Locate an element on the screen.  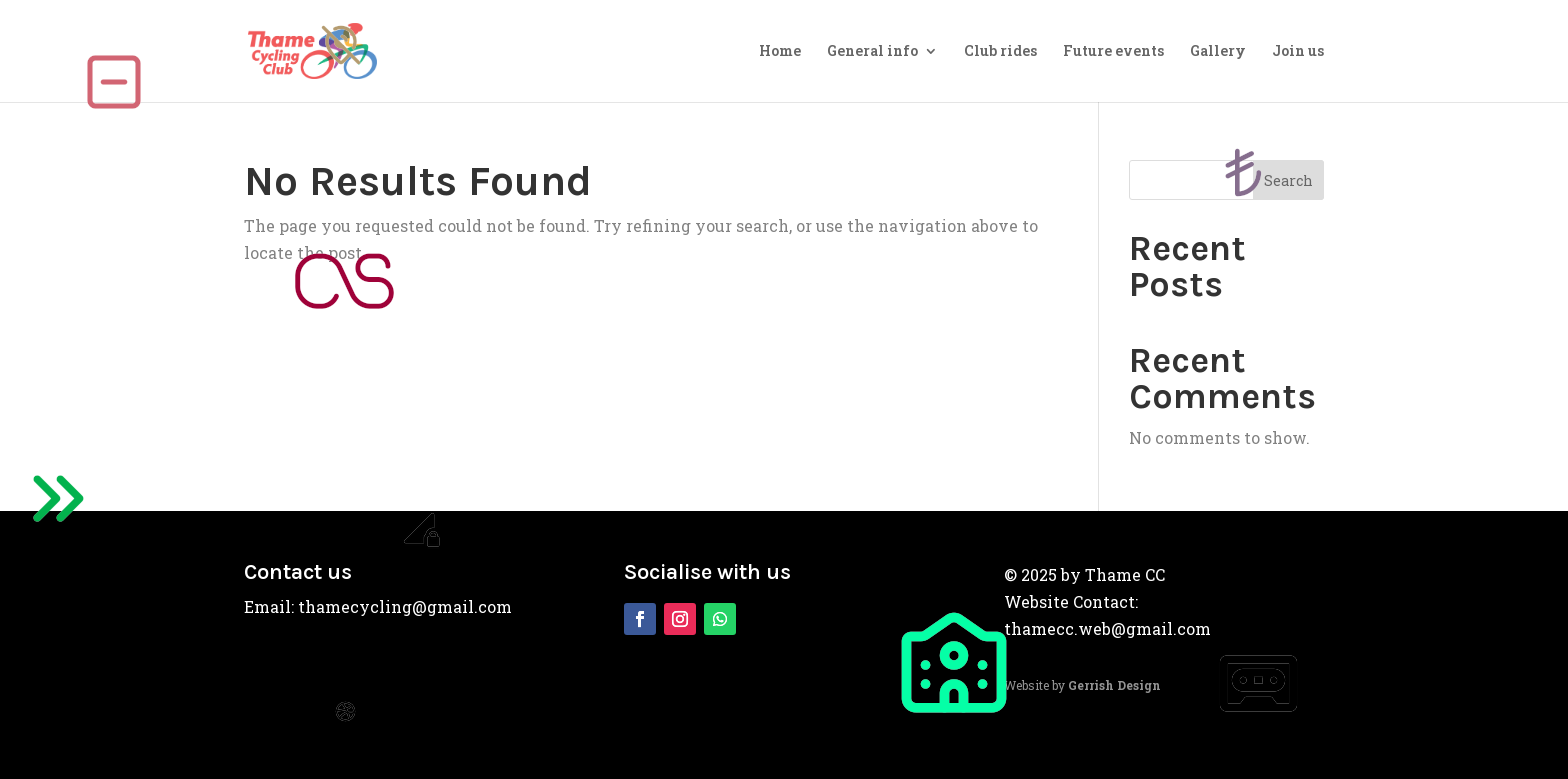
remove an item from a list or selection is located at coordinates (114, 82).